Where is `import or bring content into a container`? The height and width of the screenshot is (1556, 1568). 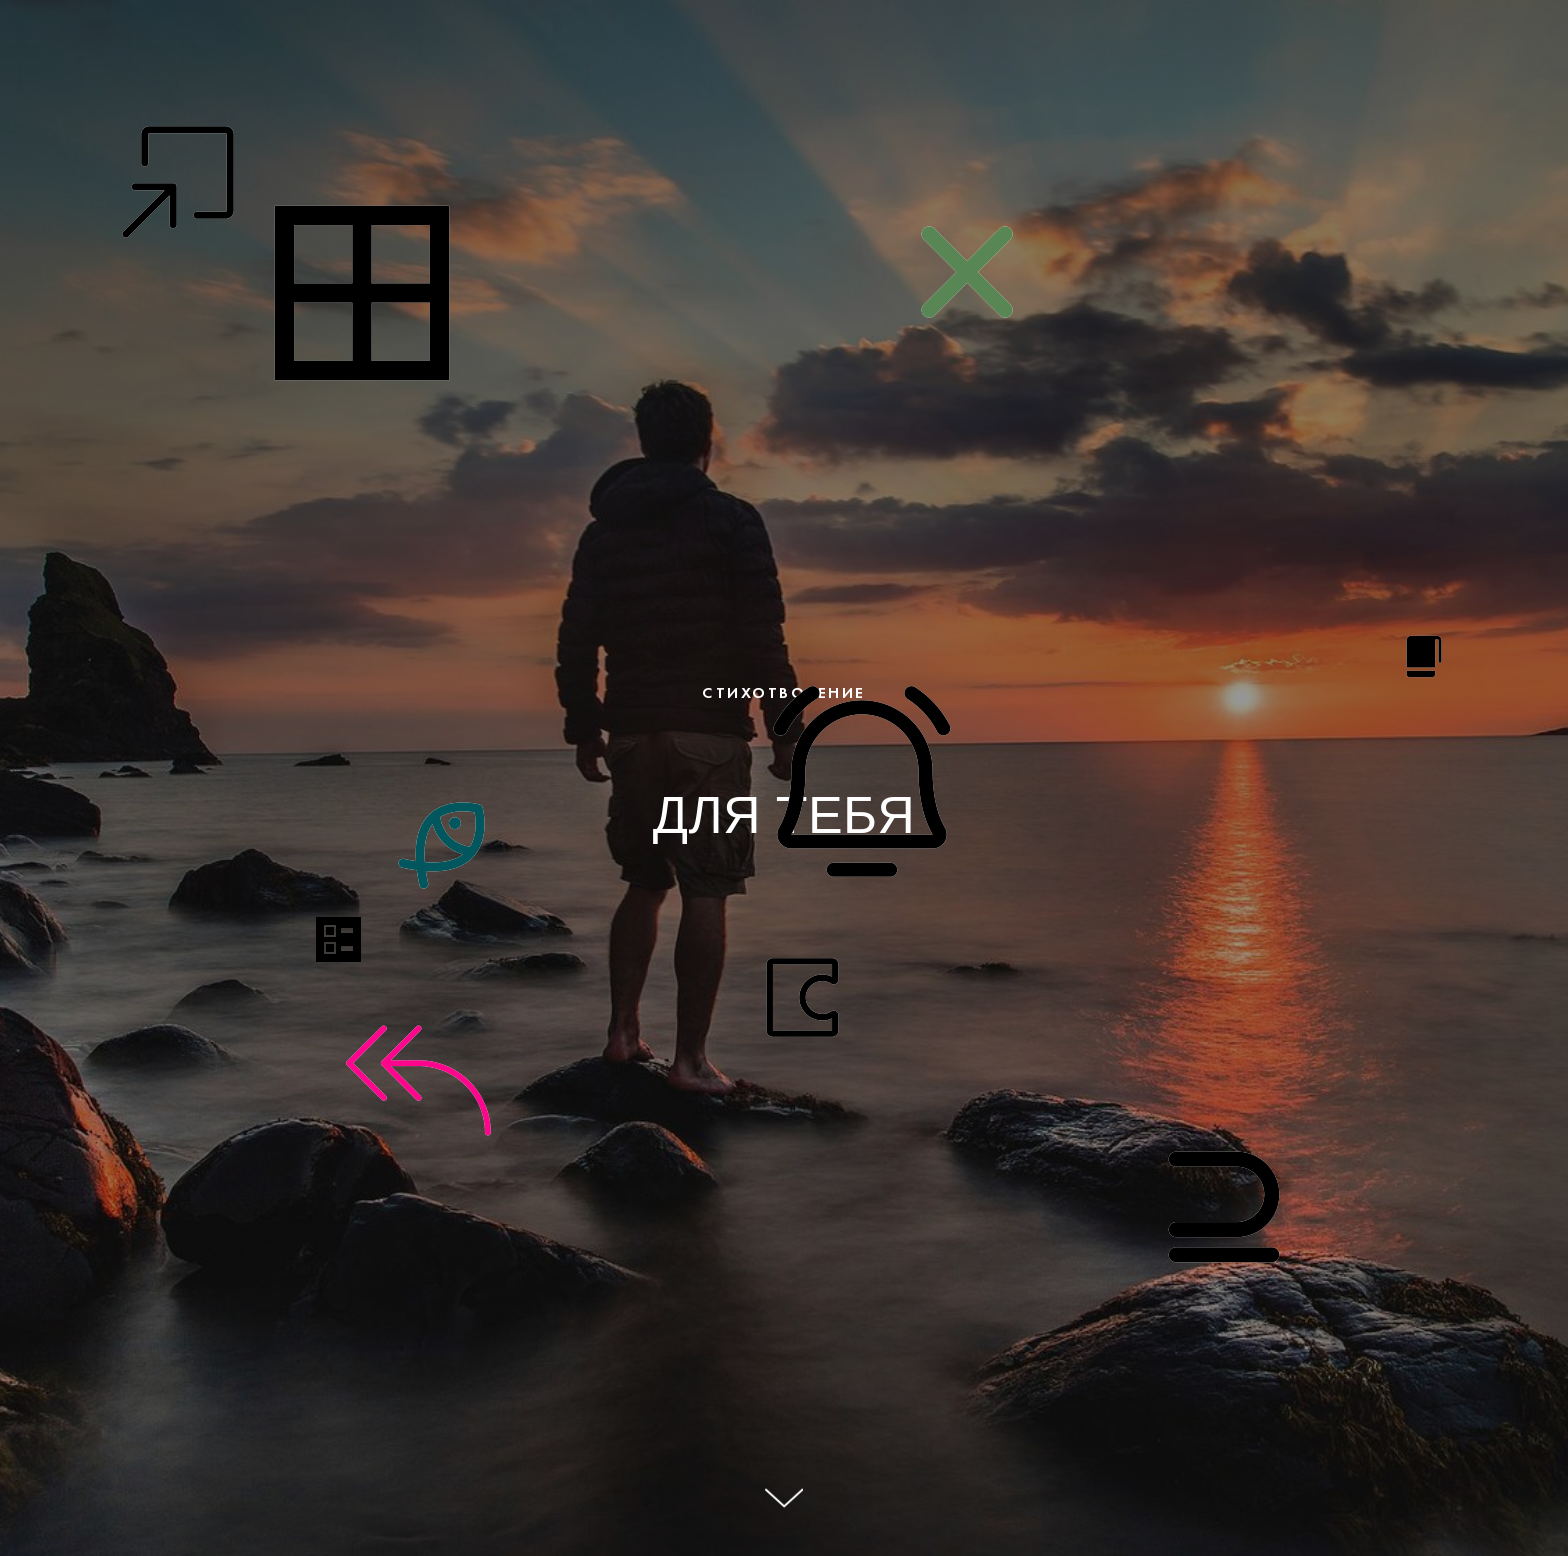
import or bring content into a container is located at coordinates (178, 182).